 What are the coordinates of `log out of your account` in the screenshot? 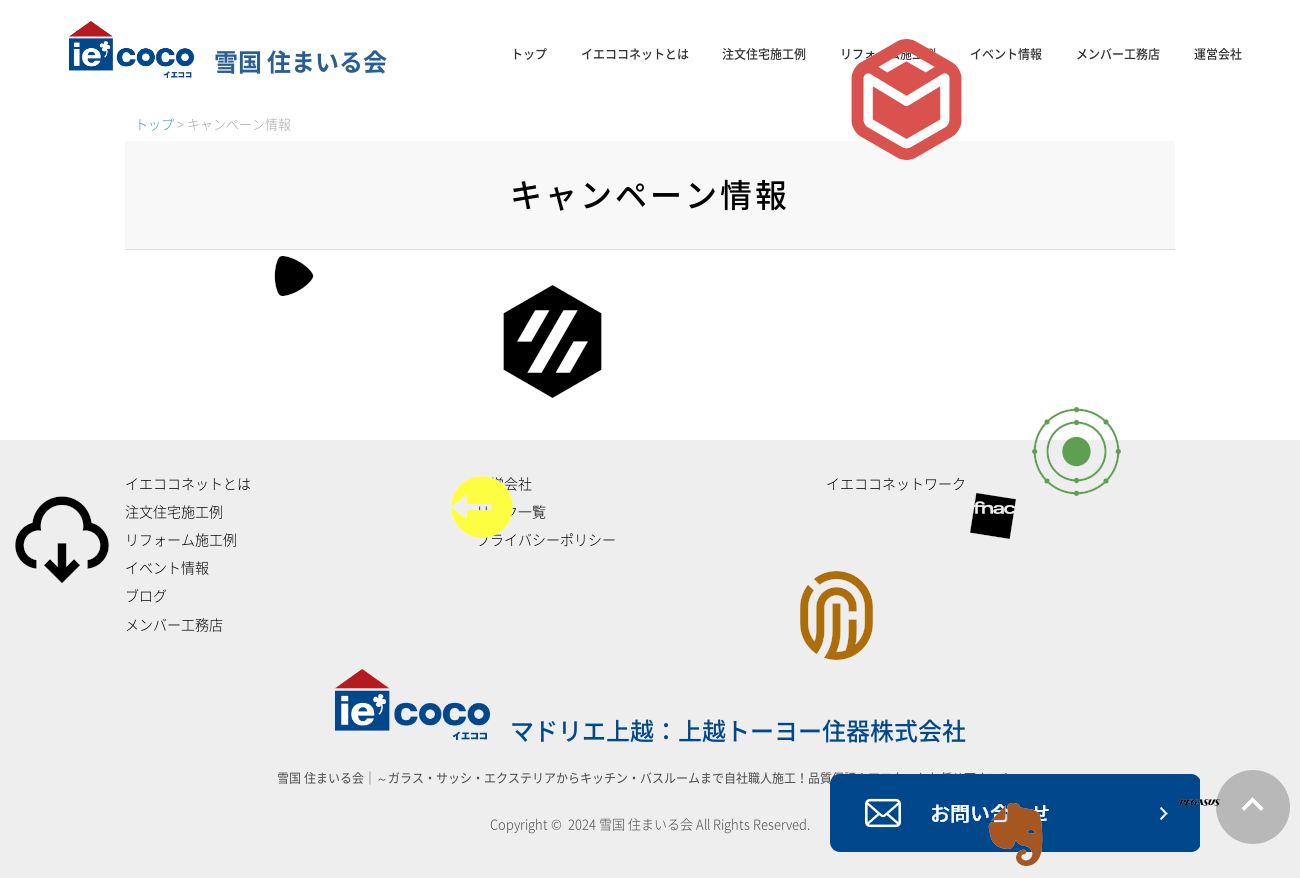 It's located at (482, 507).